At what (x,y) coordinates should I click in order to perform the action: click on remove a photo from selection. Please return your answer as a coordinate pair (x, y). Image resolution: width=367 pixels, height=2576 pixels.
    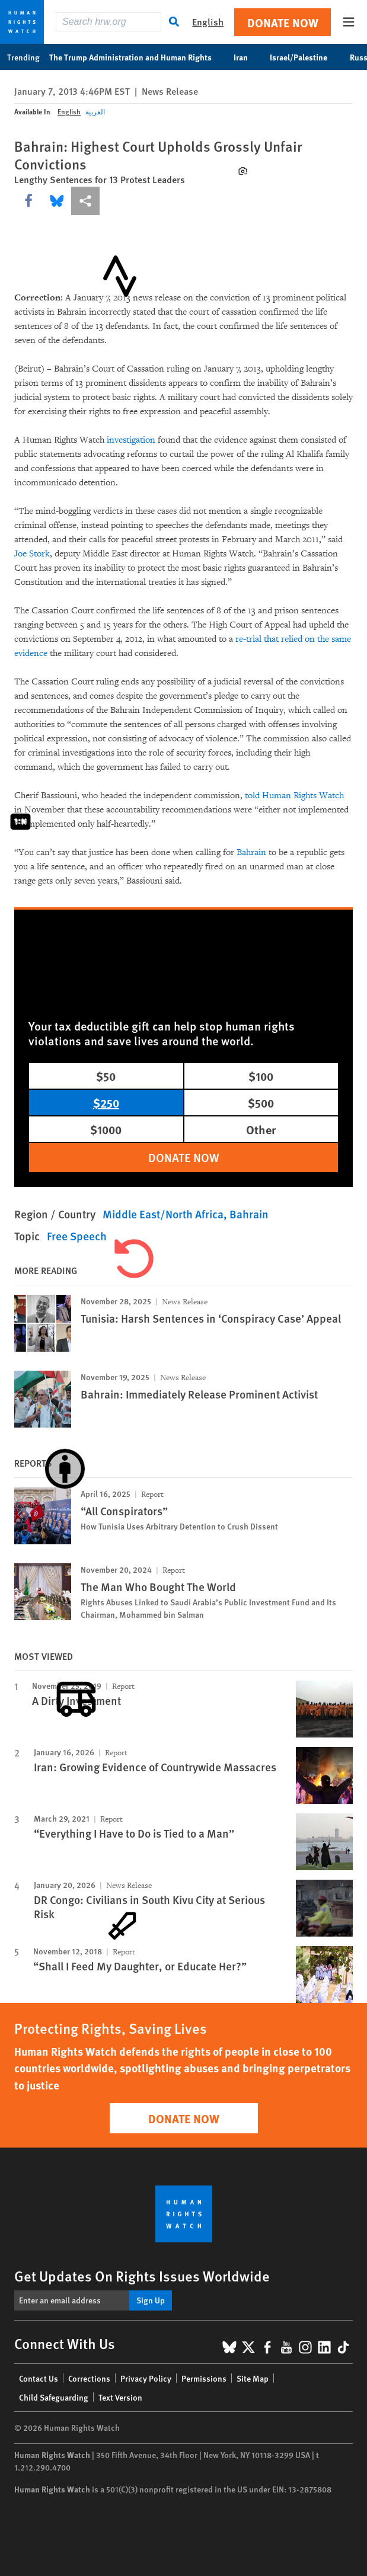
    Looking at the image, I should click on (242, 171).